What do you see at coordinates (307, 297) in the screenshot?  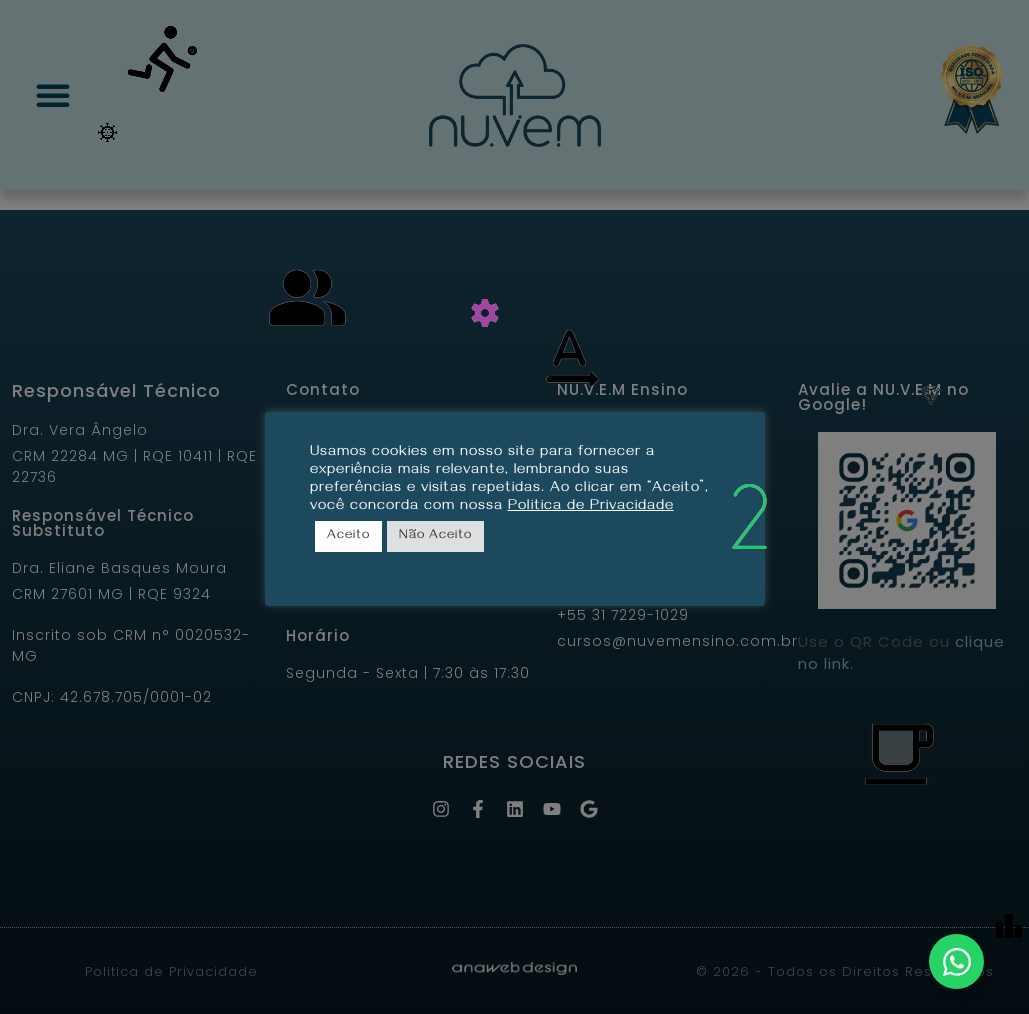 I see `view contacts or people list` at bounding box center [307, 297].